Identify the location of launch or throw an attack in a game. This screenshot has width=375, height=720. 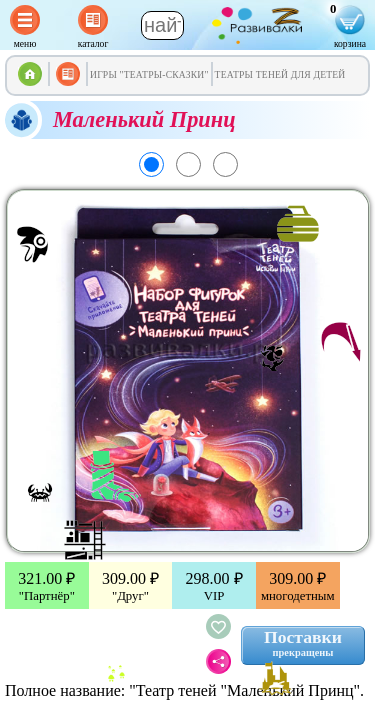
(341, 342).